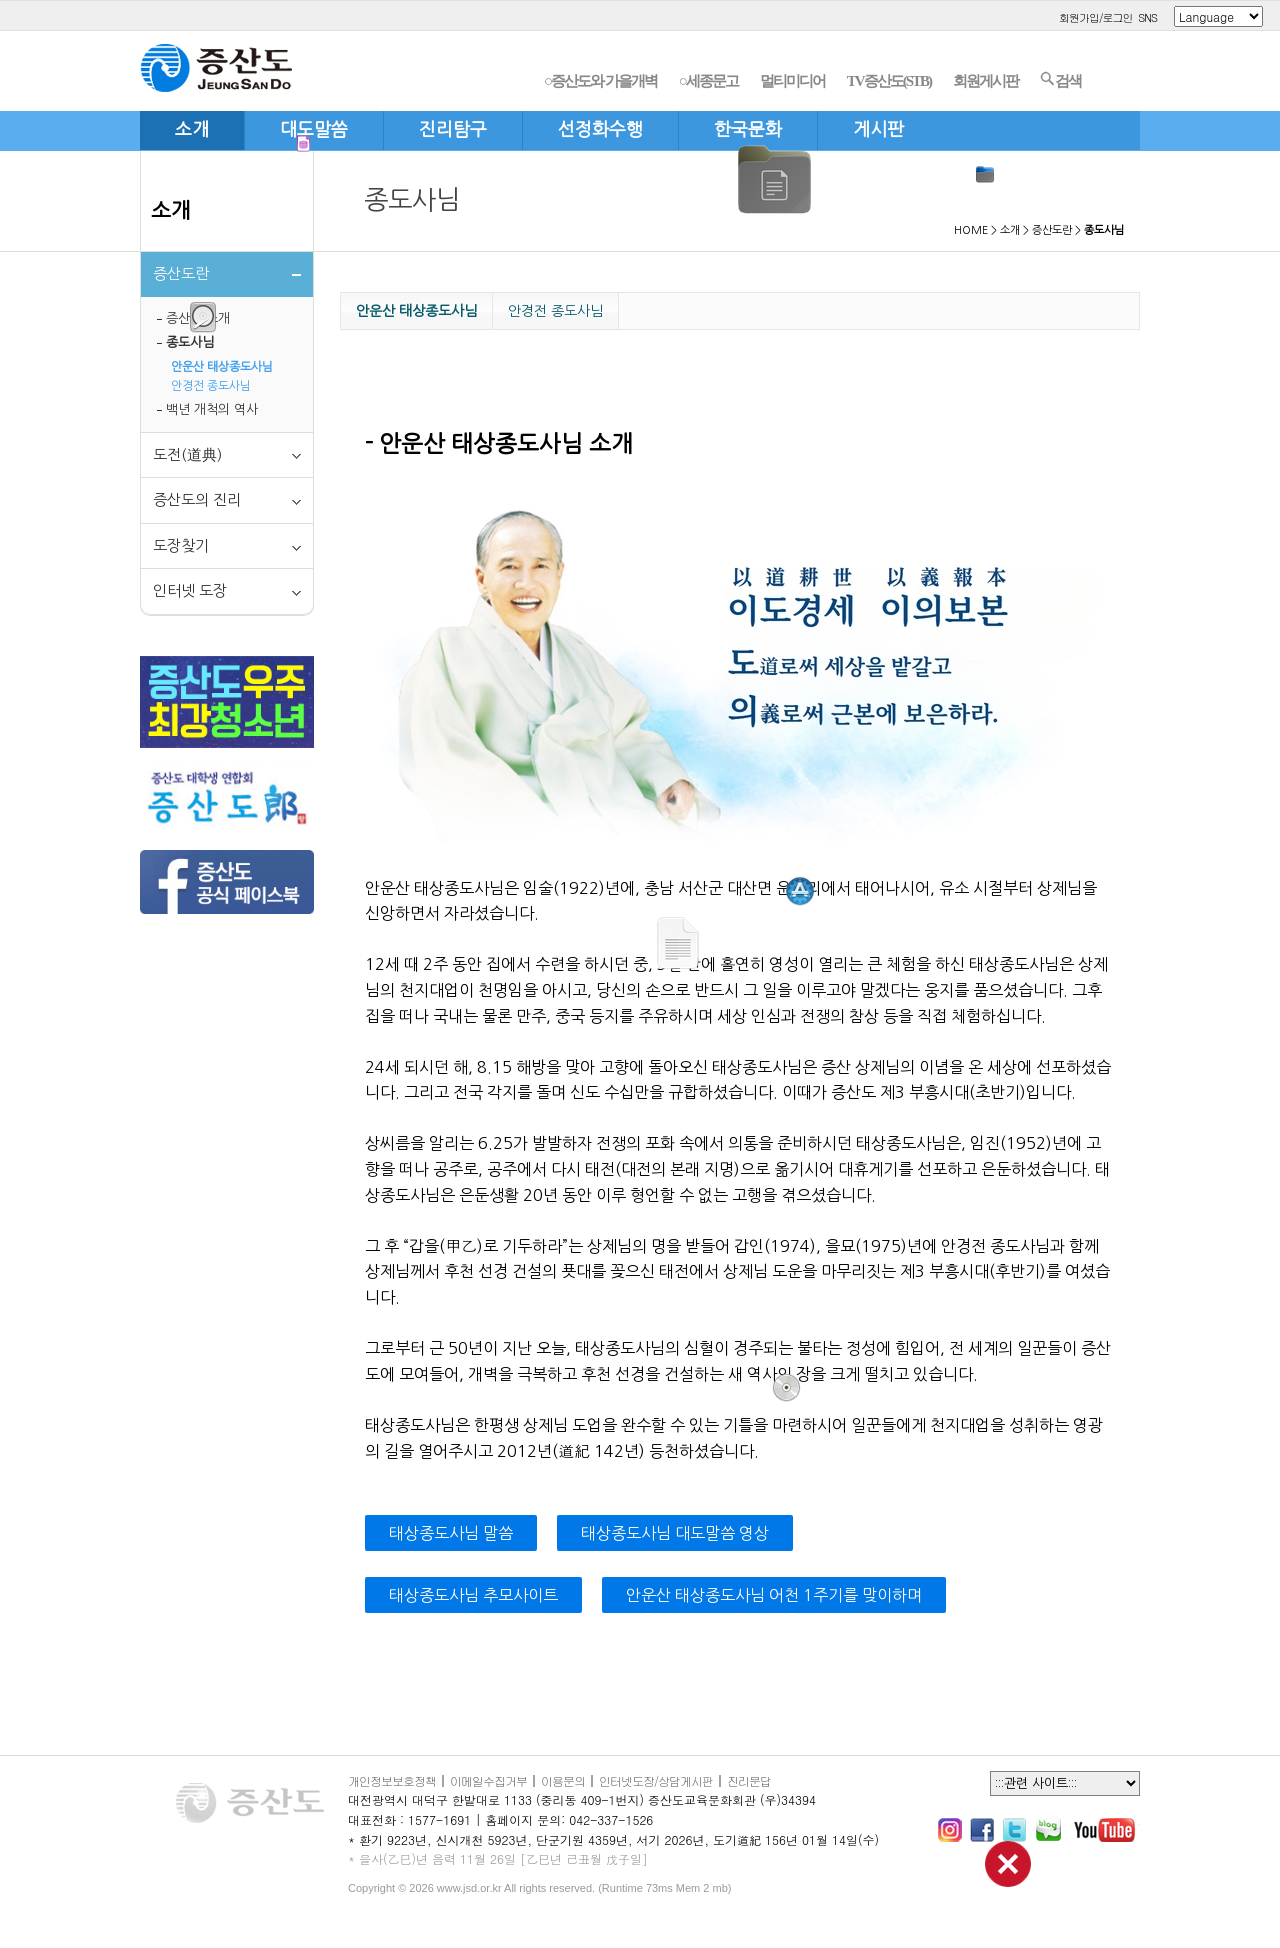  Describe the element at coordinates (203, 317) in the screenshot. I see `open disk management utility` at that location.